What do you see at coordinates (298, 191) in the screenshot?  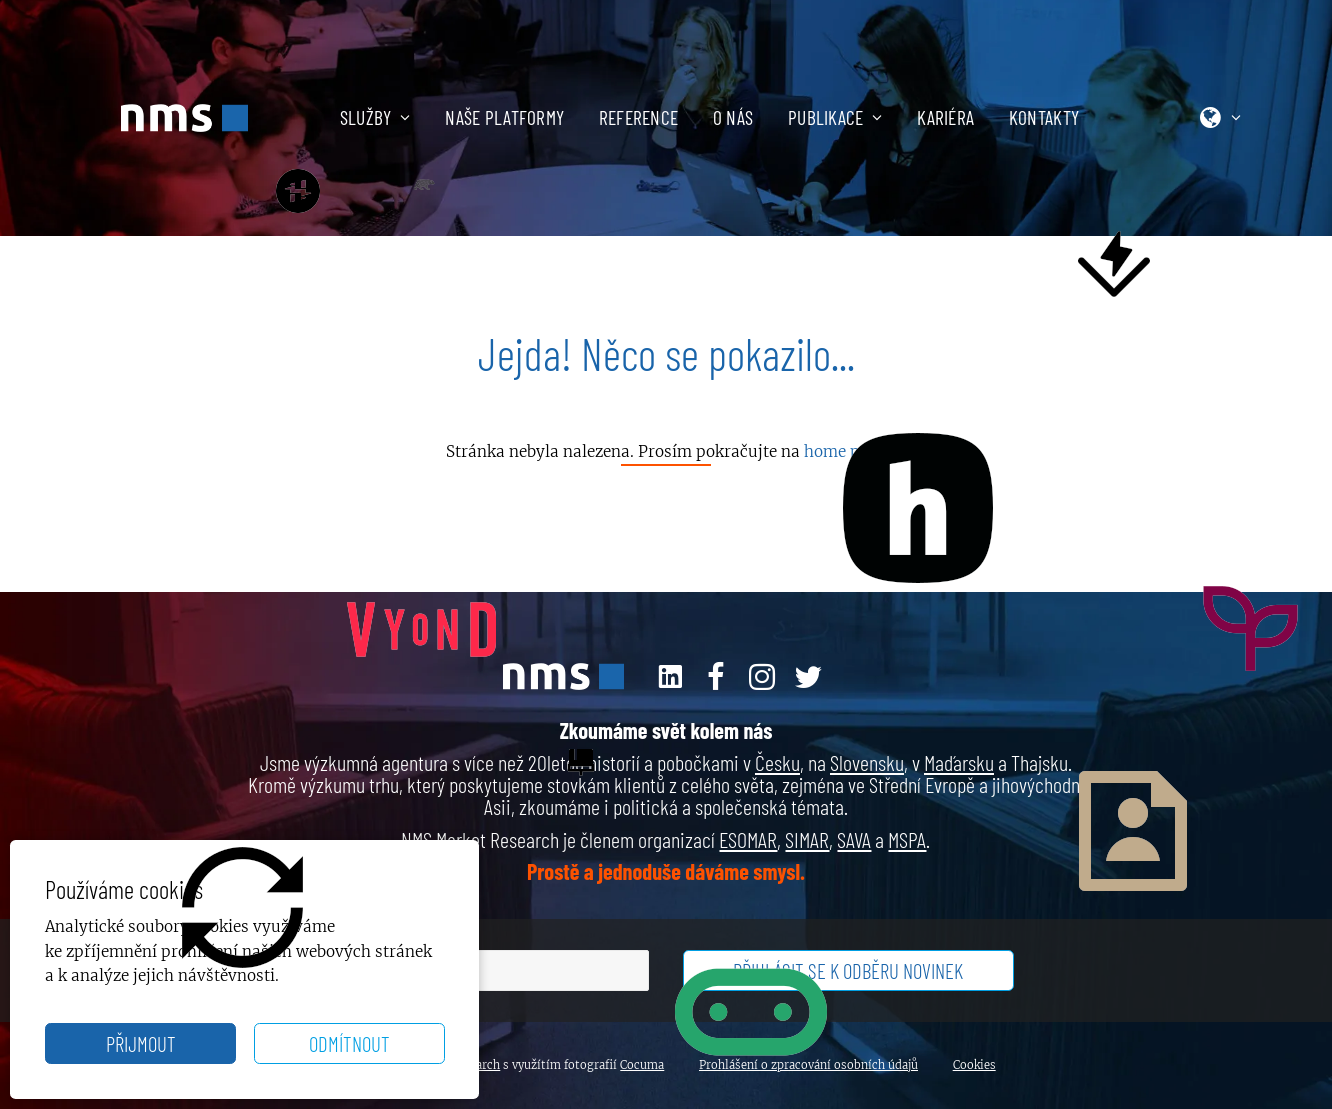 I see `visit hackster.io hardware community` at bounding box center [298, 191].